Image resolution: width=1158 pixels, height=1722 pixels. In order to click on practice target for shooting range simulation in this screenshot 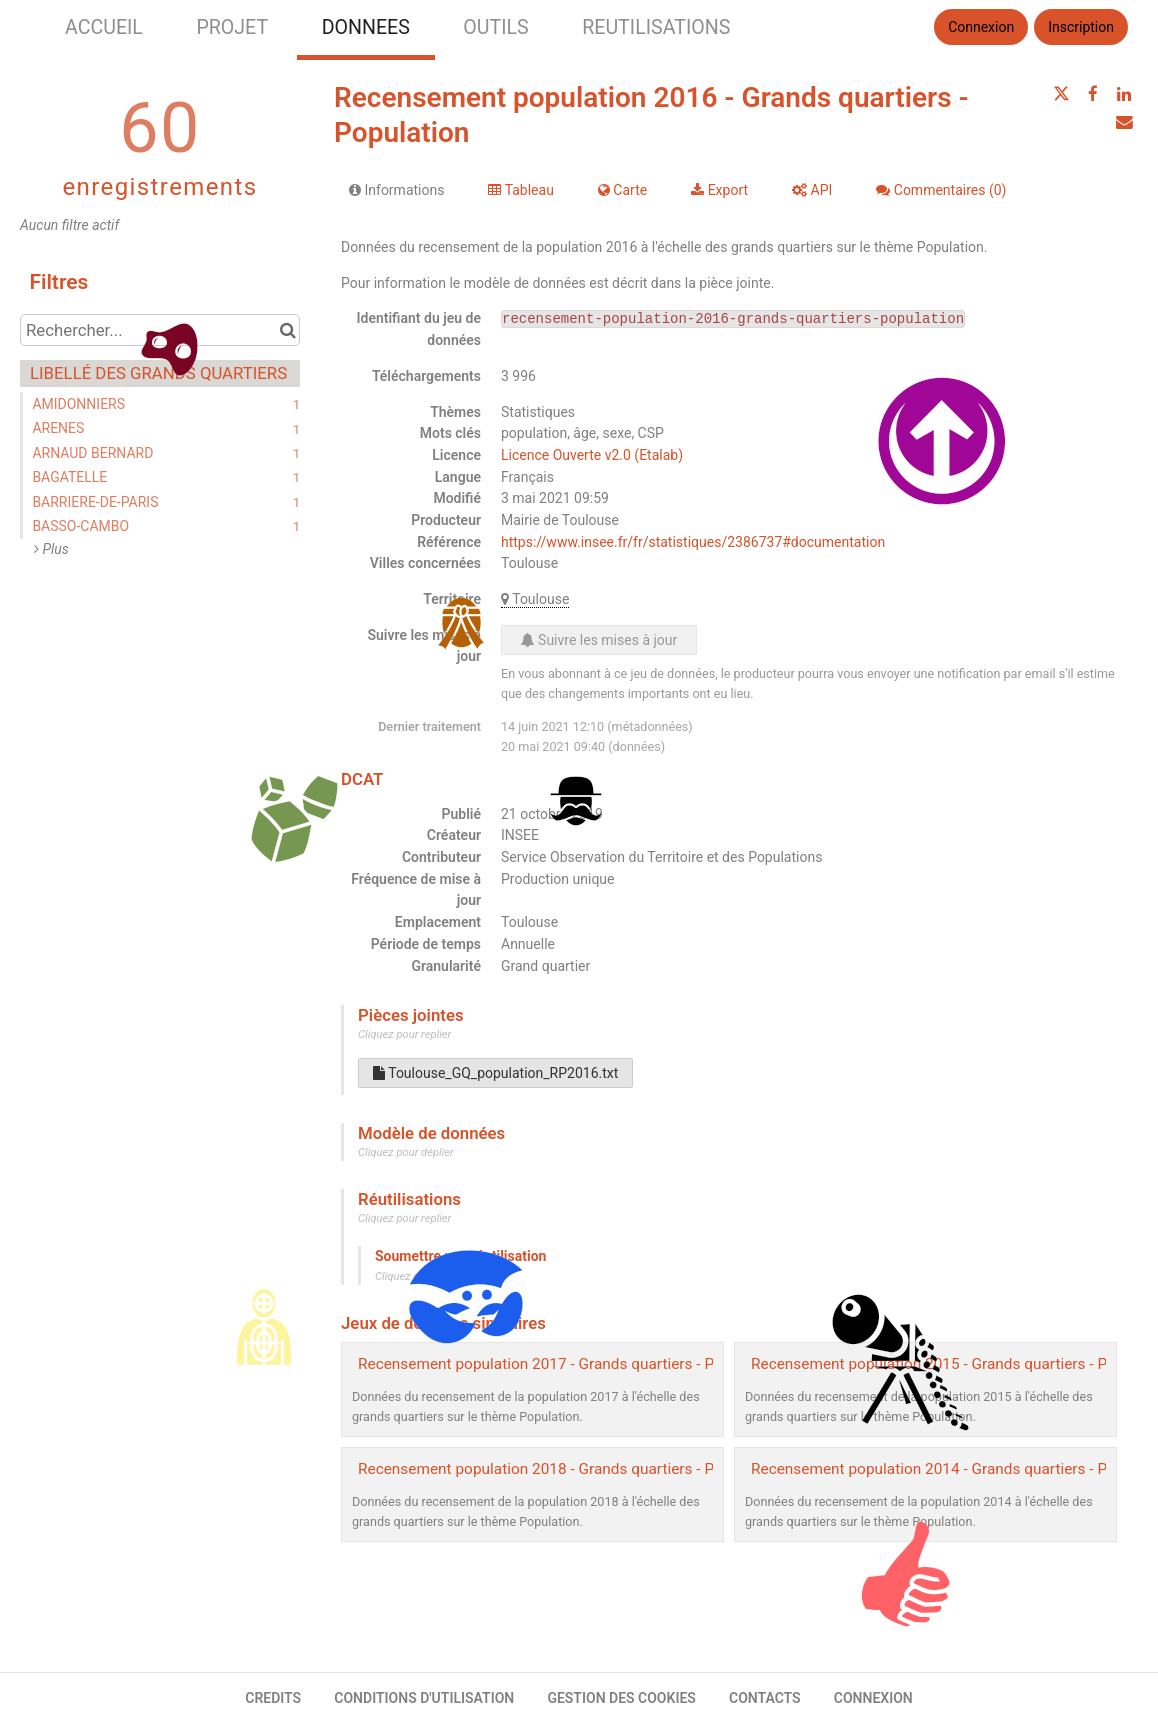, I will do `click(264, 1327)`.